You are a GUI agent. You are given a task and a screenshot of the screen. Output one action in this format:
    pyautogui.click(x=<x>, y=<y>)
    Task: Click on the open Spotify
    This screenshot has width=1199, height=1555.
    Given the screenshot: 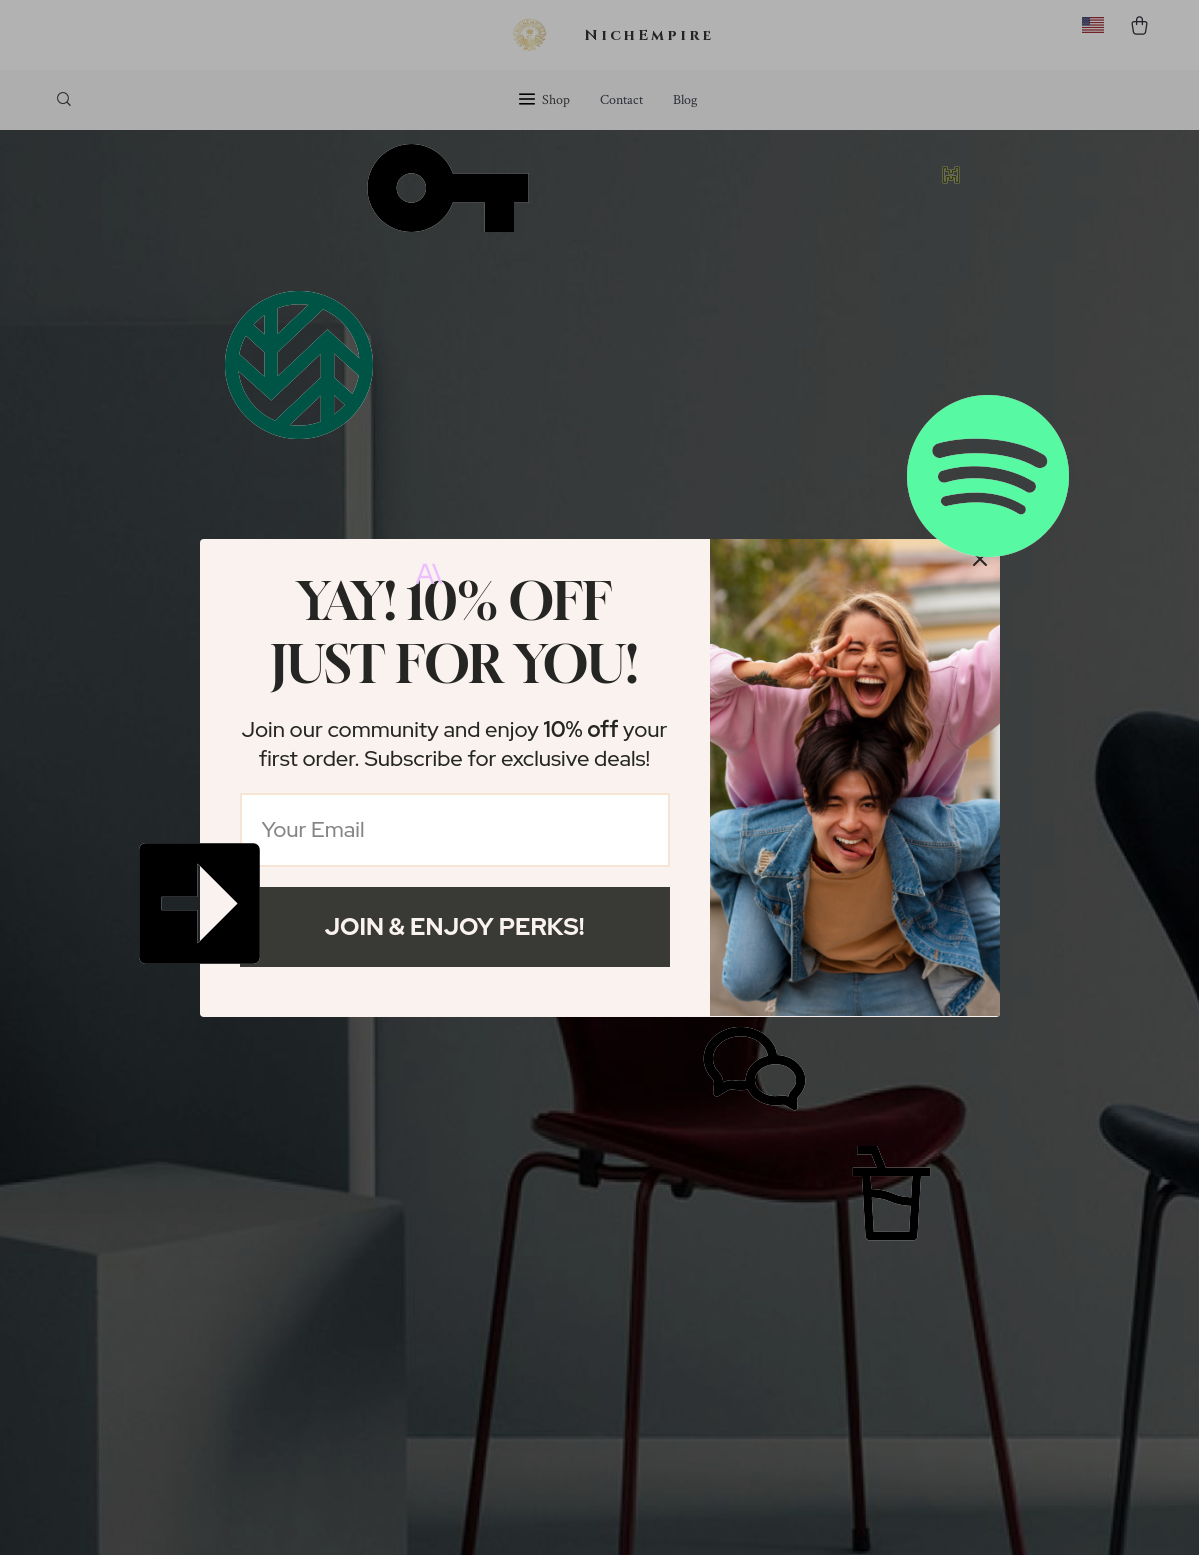 What is the action you would take?
    pyautogui.click(x=988, y=476)
    